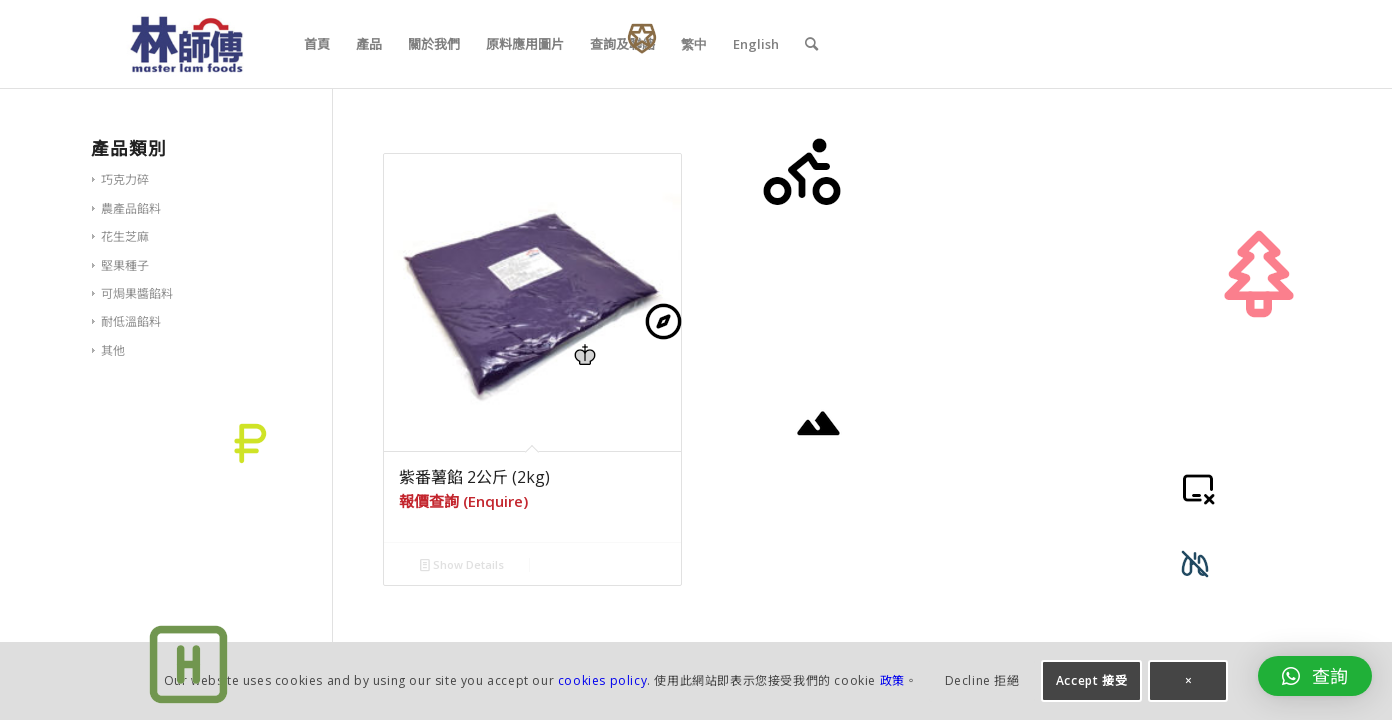 The height and width of the screenshot is (720, 1392). Describe the element at coordinates (251, 443) in the screenshot. I see `indicates Russian ruble currency` at that location.